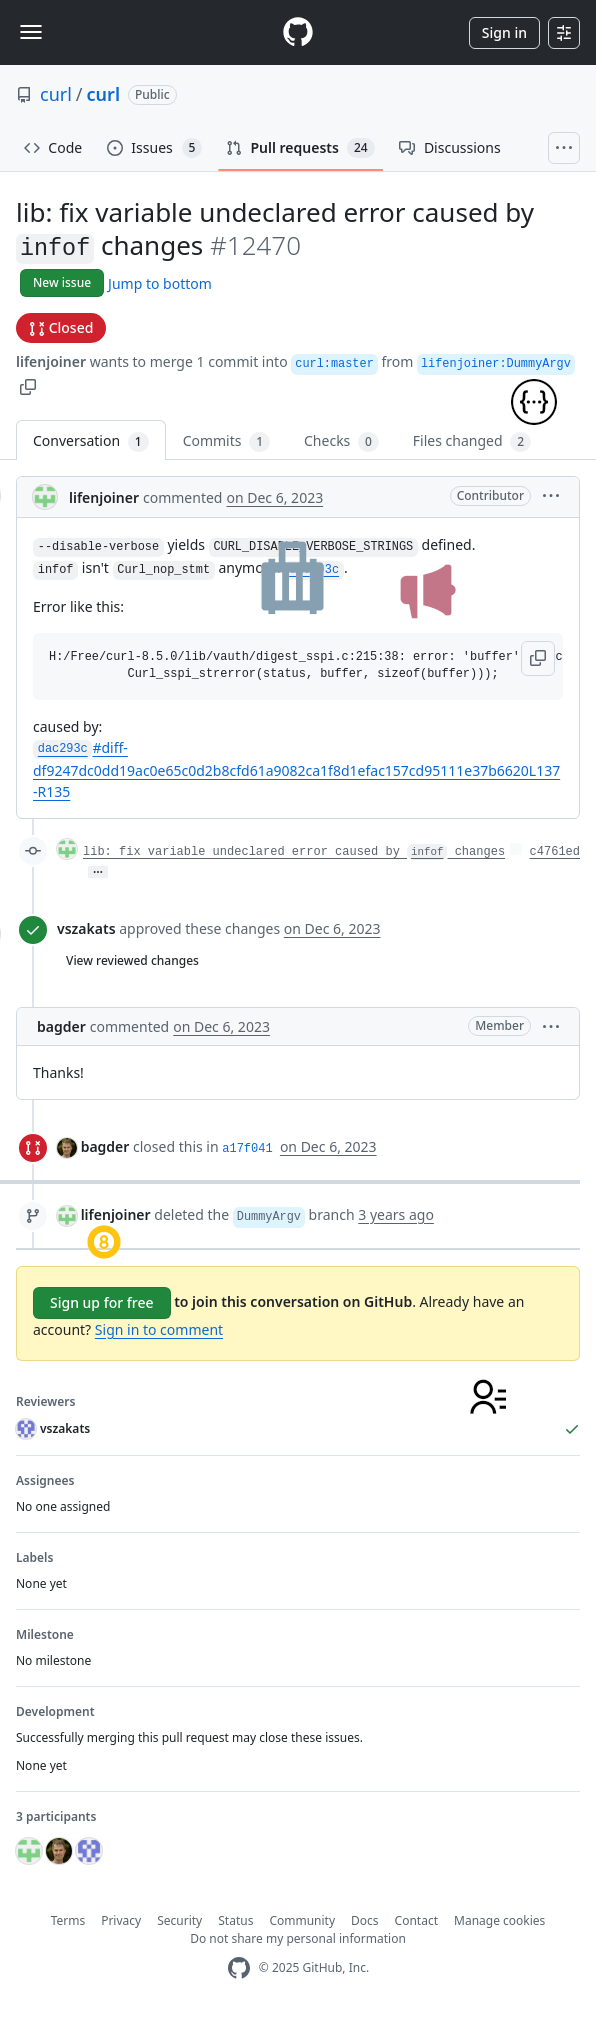  What do you see at coordinates (486, 1397) in the screenshot?
I see `access your contacts list` at bounding box center [486, 1397].